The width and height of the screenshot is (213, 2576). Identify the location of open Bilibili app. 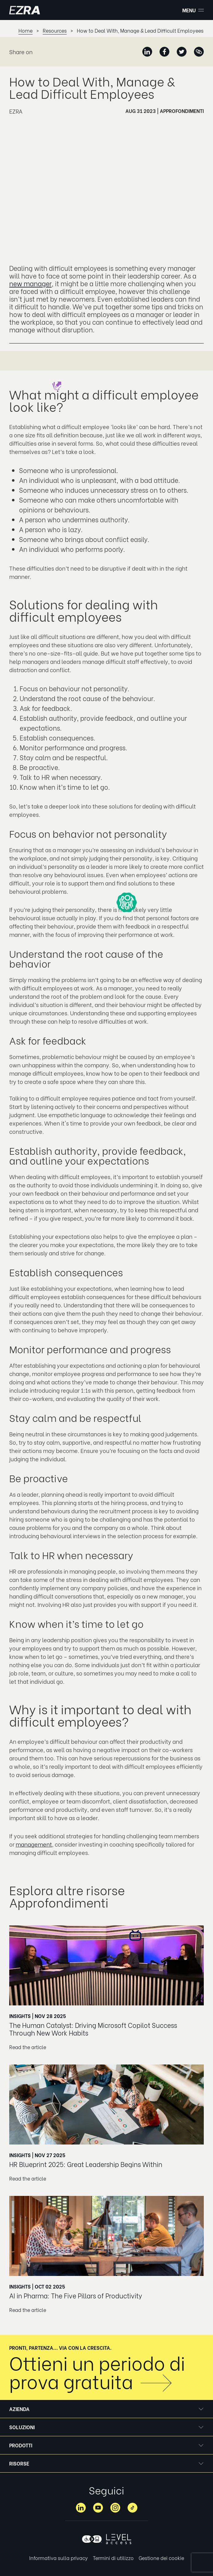
(135, 1935).